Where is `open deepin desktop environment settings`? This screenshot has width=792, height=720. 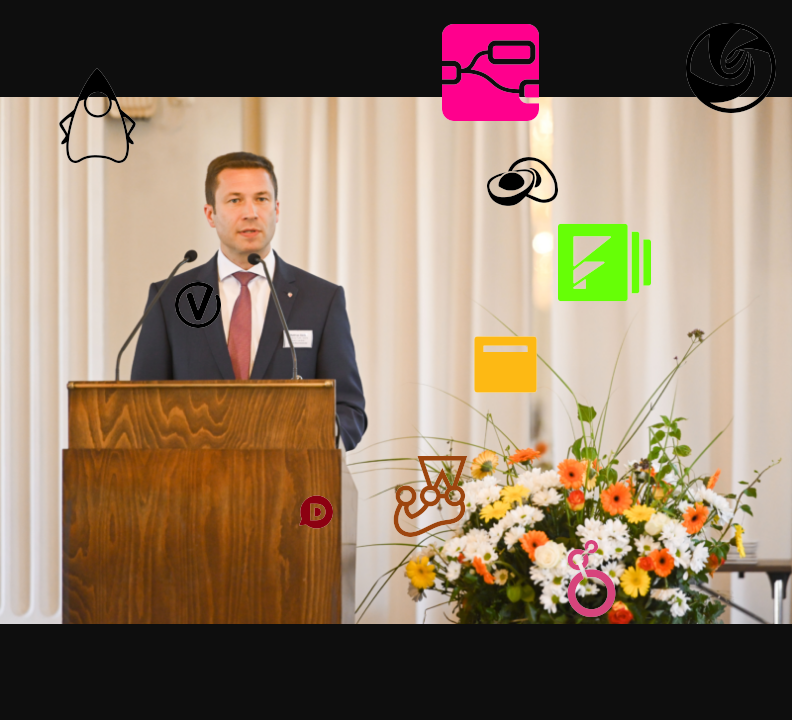
open deepin desktop environment settings is located at coordinates (731, 68).